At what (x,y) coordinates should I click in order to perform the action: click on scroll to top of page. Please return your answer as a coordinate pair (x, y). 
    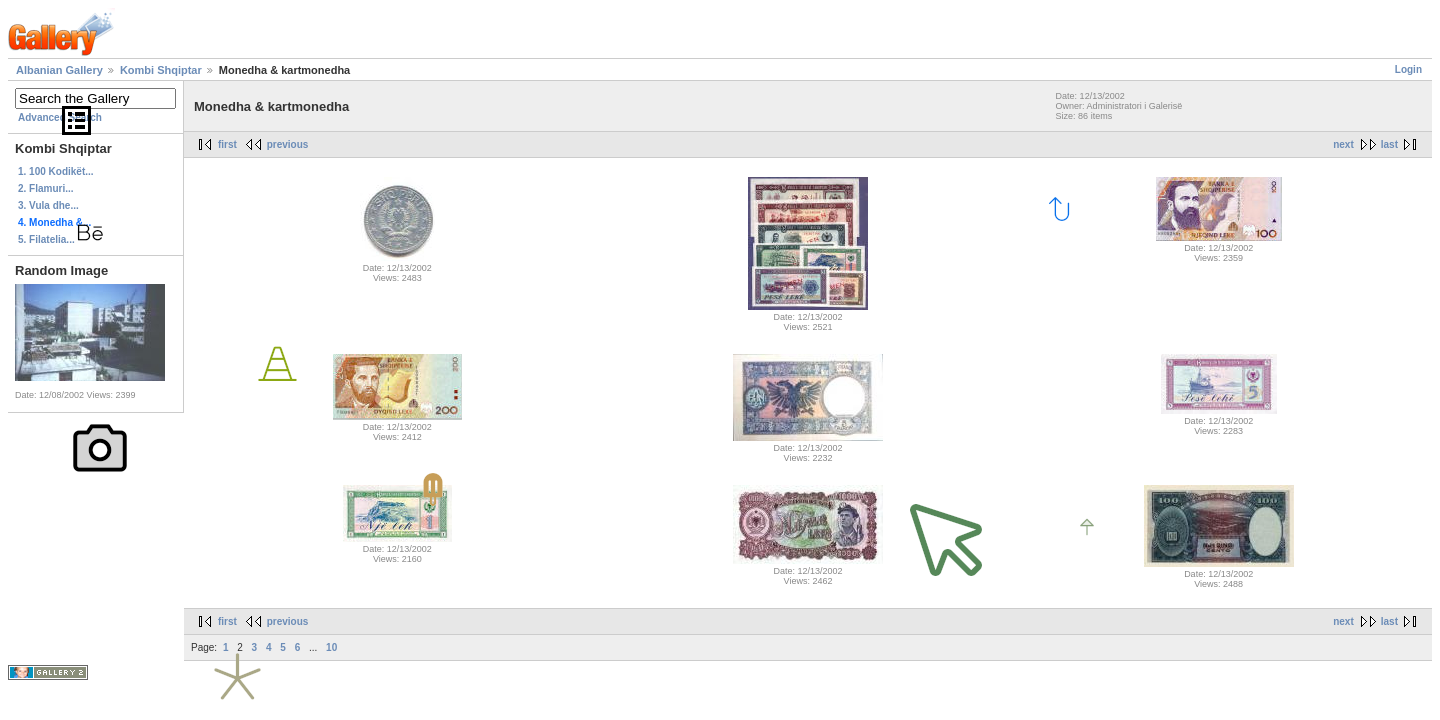
    Looking at the image, I should click on (1087, 527).